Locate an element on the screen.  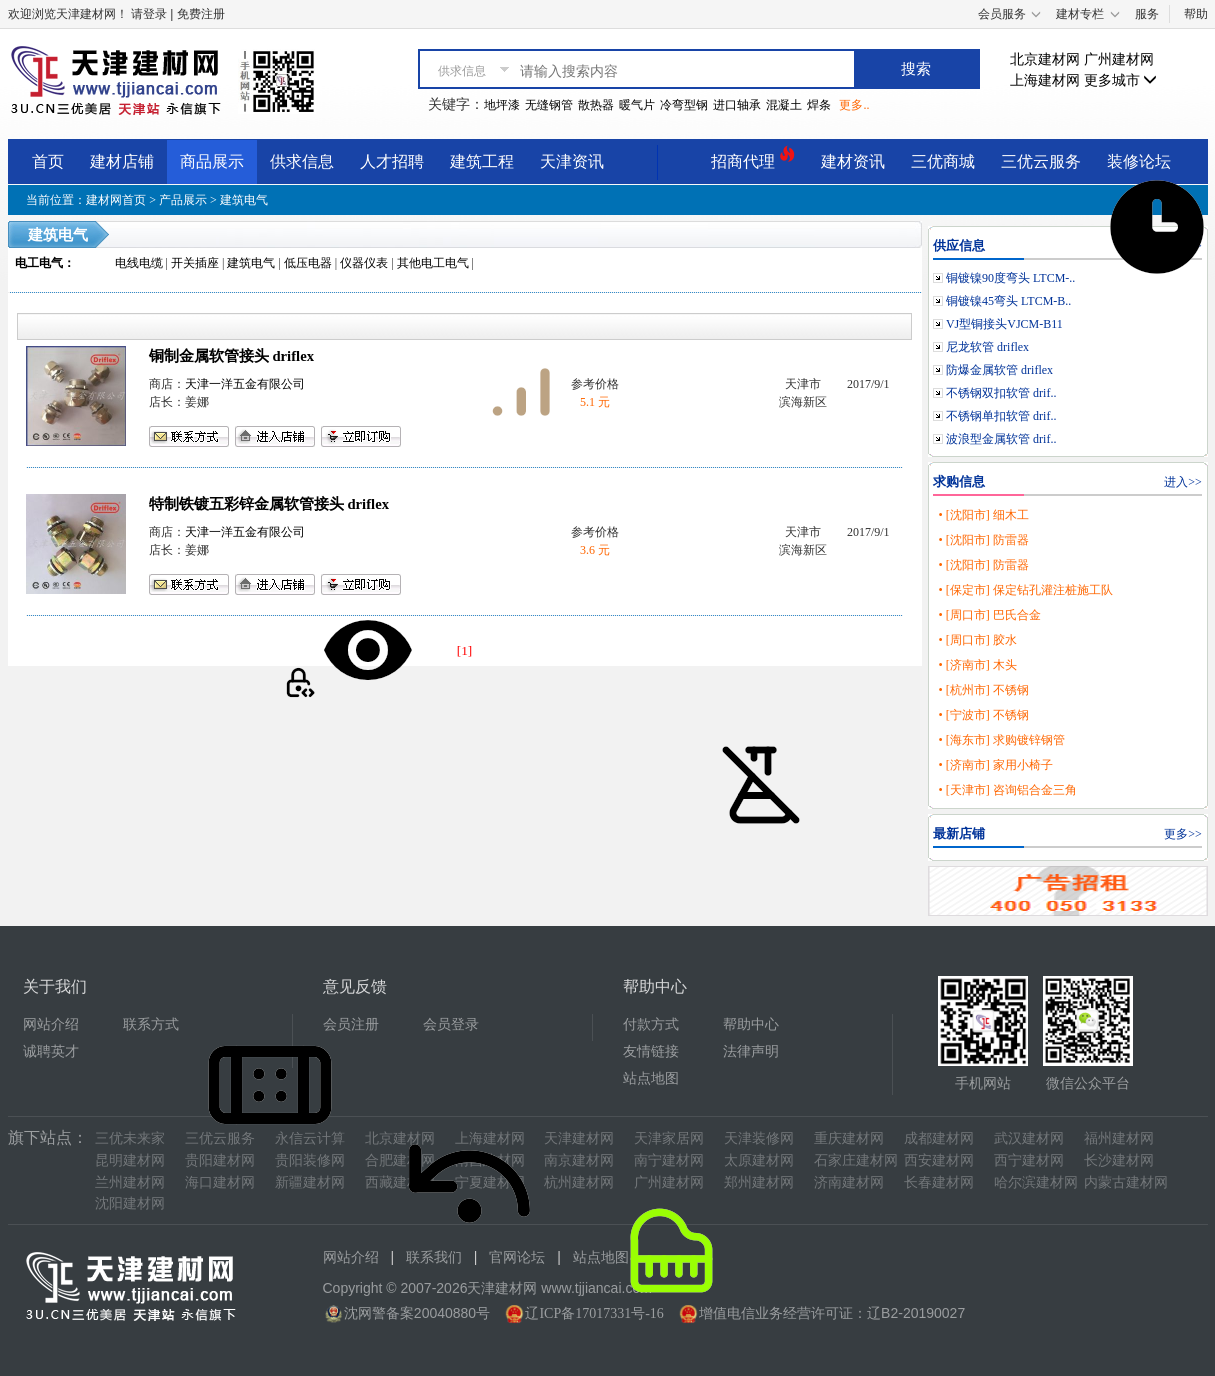
disable lab or experimental features is located at coordinates (761, 785).